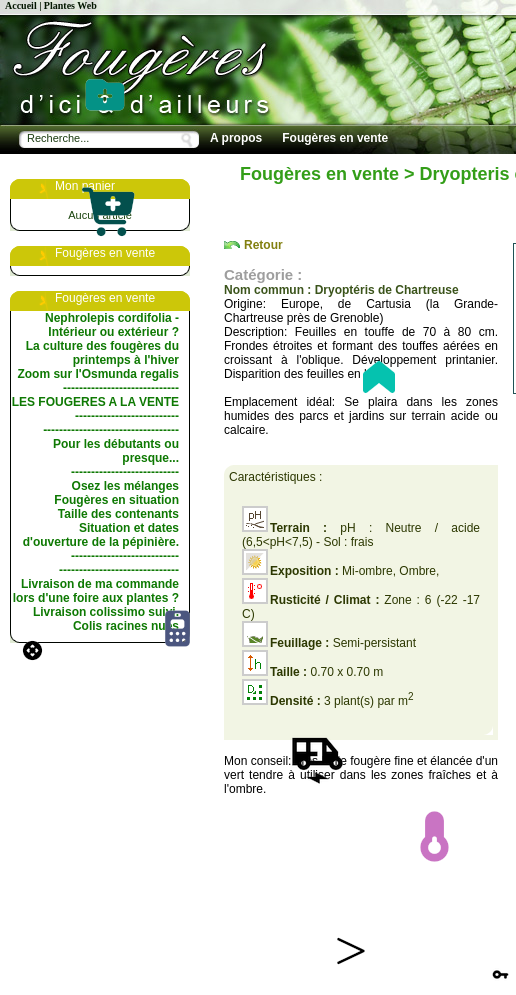 Image resolution: width=516 pixels, height=995 pixels. Describe the element at coordinates (111, 212) in the screenshot. I see `add item to shopping cart` at that location.